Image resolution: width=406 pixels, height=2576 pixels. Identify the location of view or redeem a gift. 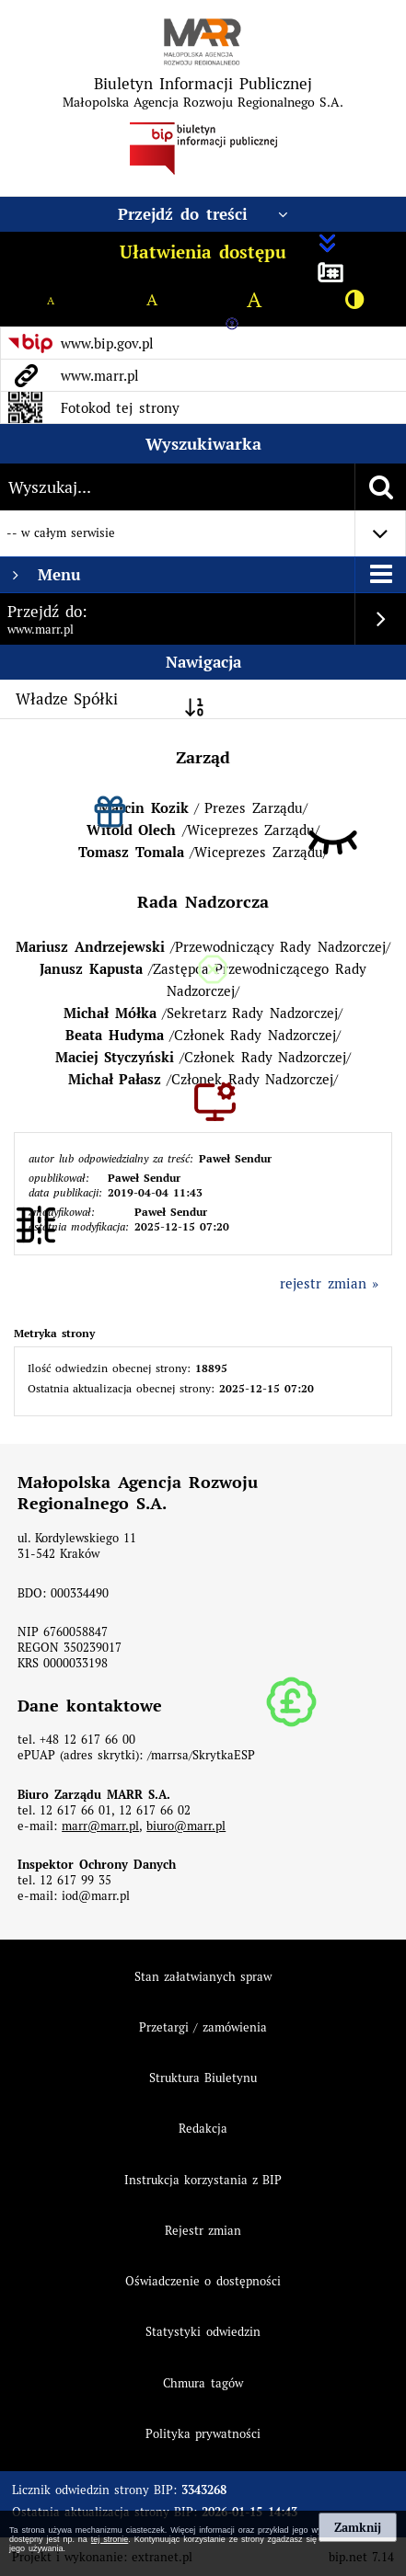
(110, 811).